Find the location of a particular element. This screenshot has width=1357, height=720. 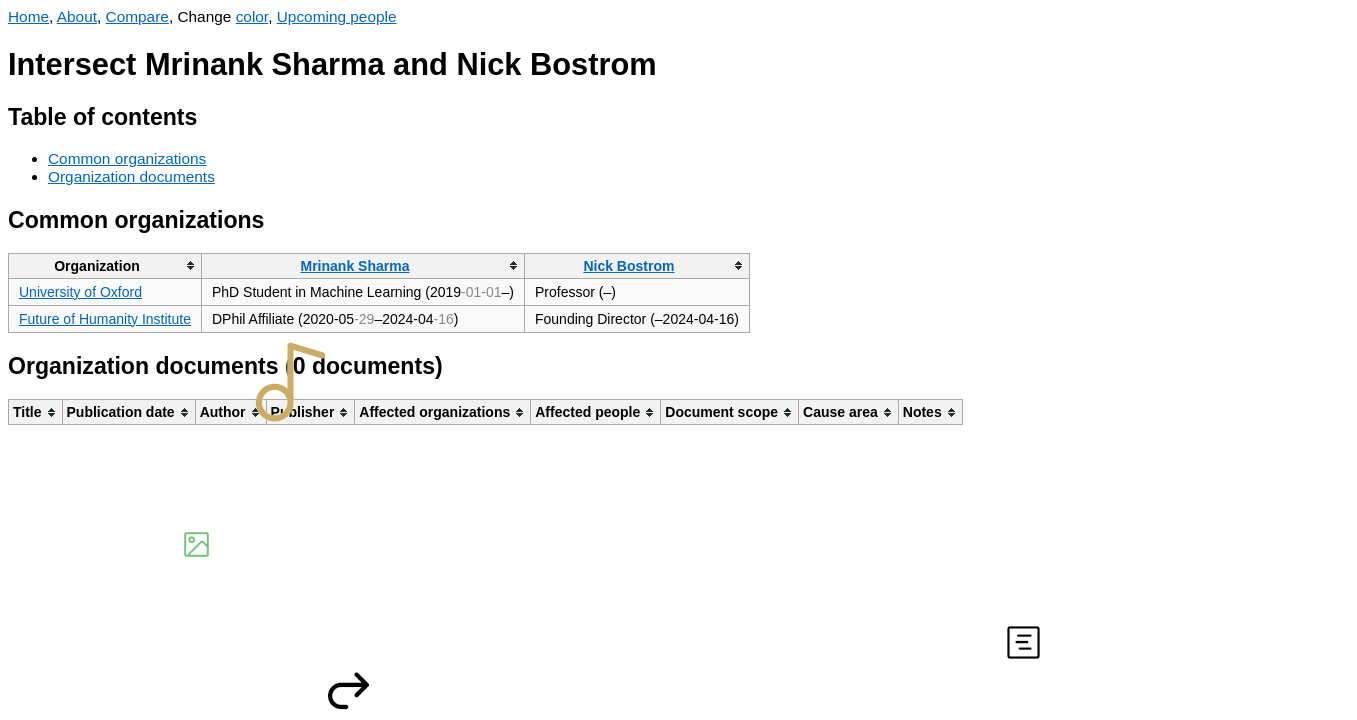

redo the last undone action is located at coordinates (348, 691).